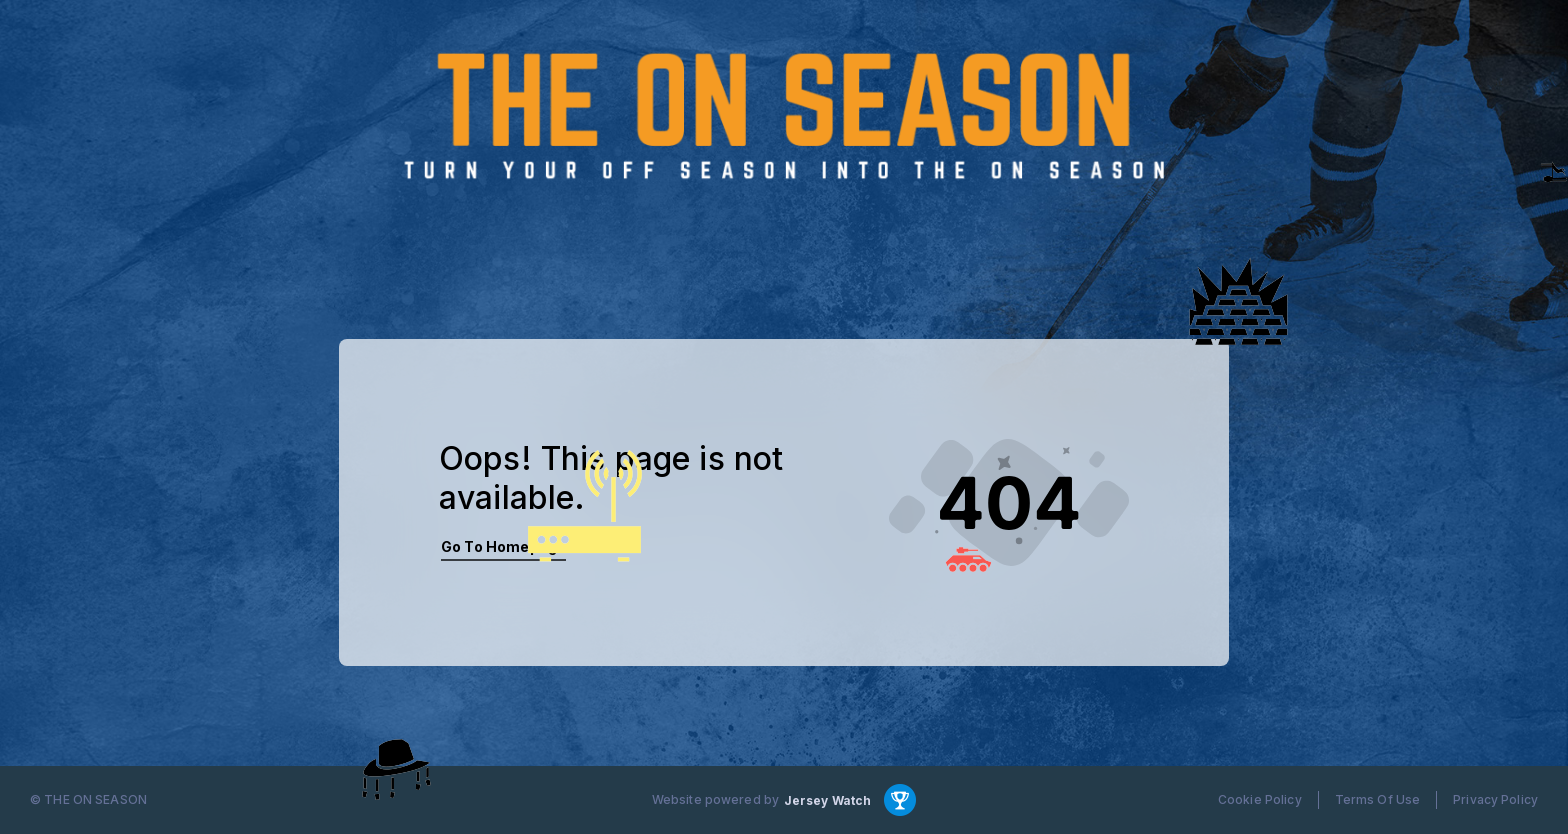 The height and width of the screenshot is (834, 1568). What do you see at coordinates (584, 504) in the screenshot?
I see `access wifi router settings` at bounding box center [584, 504].